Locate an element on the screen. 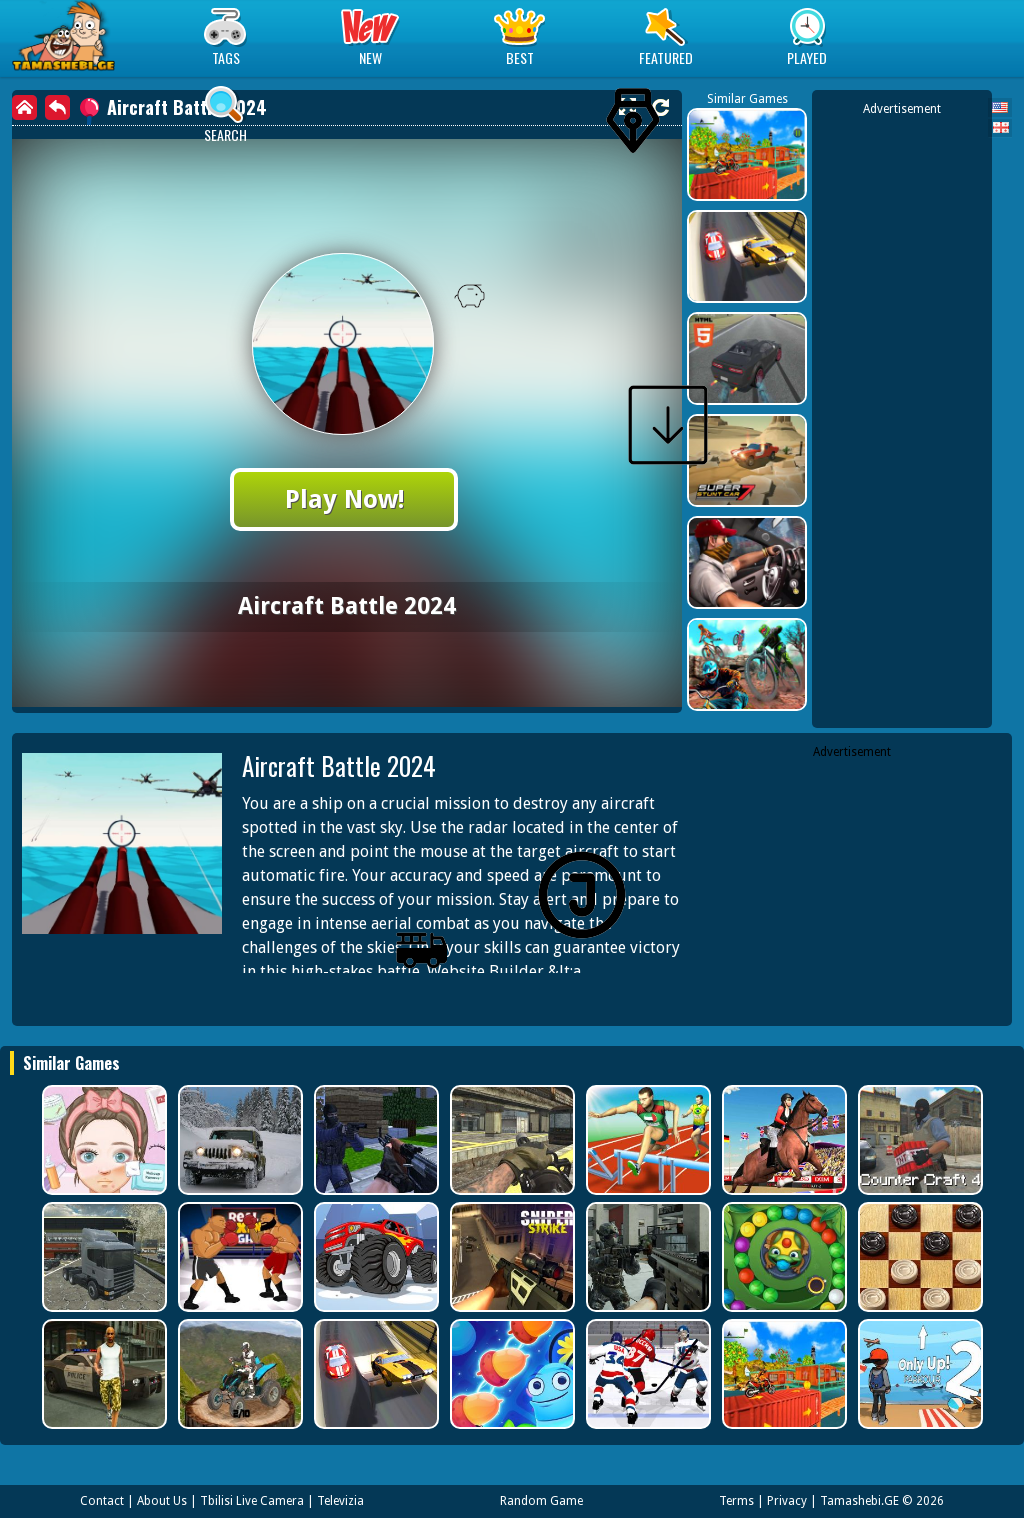 The image size is (1024, 1518). access savings or budget features is located at coordinates (470, 296).